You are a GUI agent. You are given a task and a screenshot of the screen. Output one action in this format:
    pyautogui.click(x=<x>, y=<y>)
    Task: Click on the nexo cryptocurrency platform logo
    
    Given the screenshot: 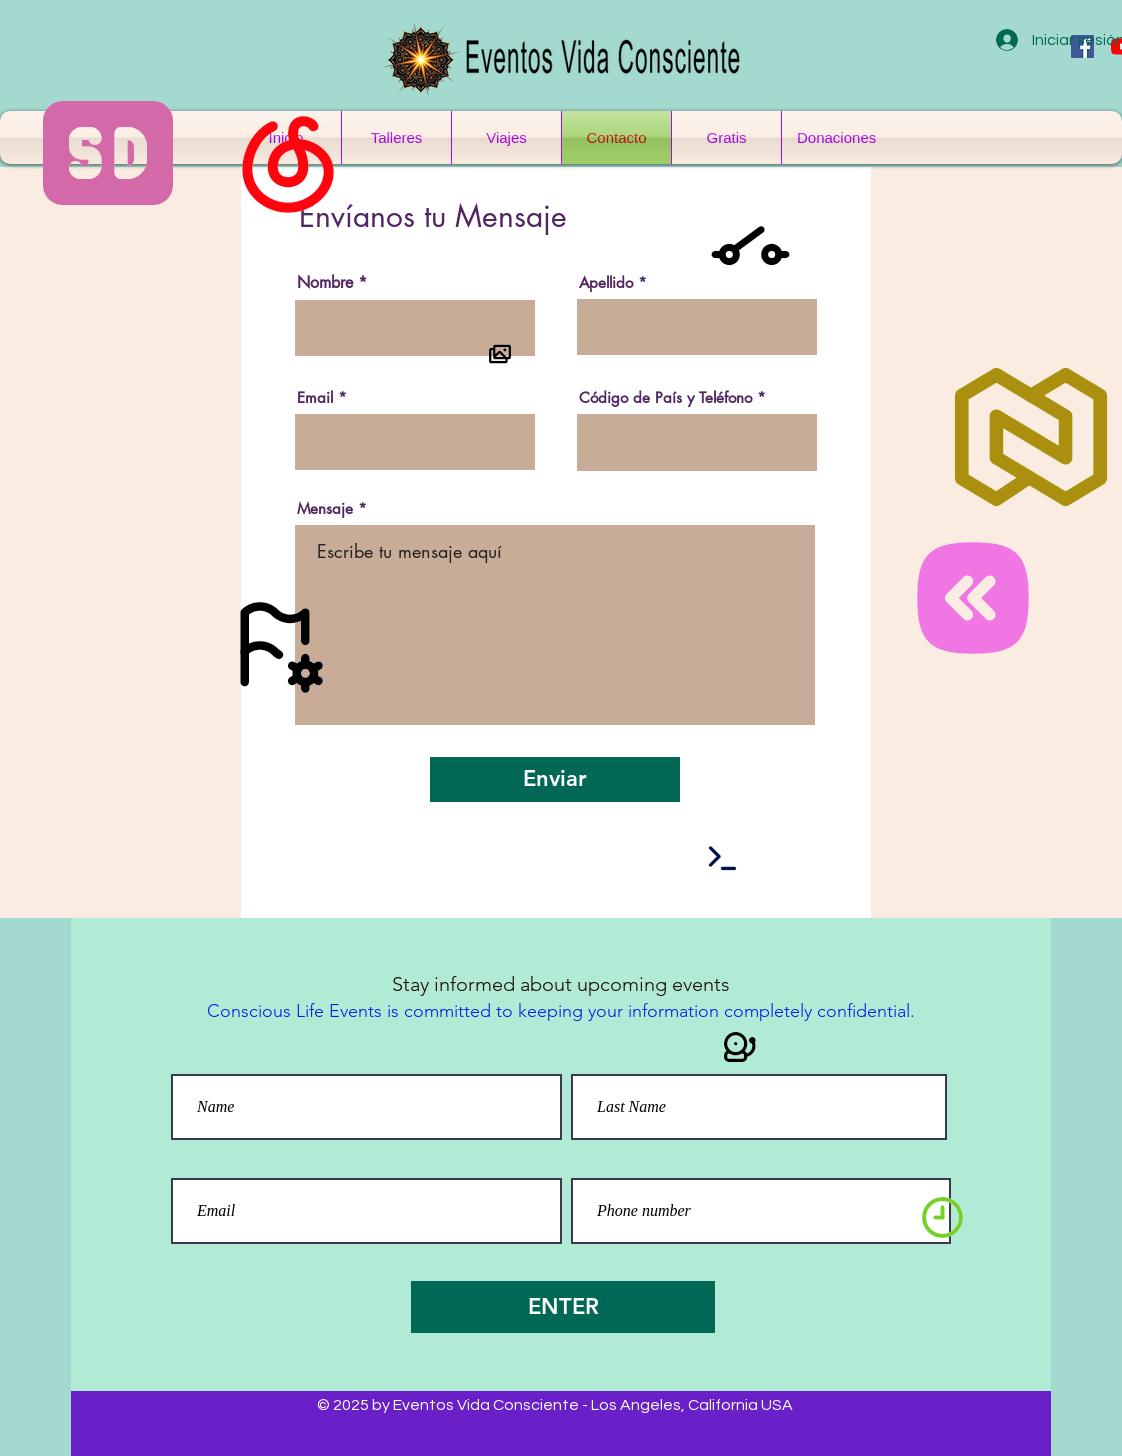 What is the action you would take?
    pyautogui.click(x=1031, y=437)
    